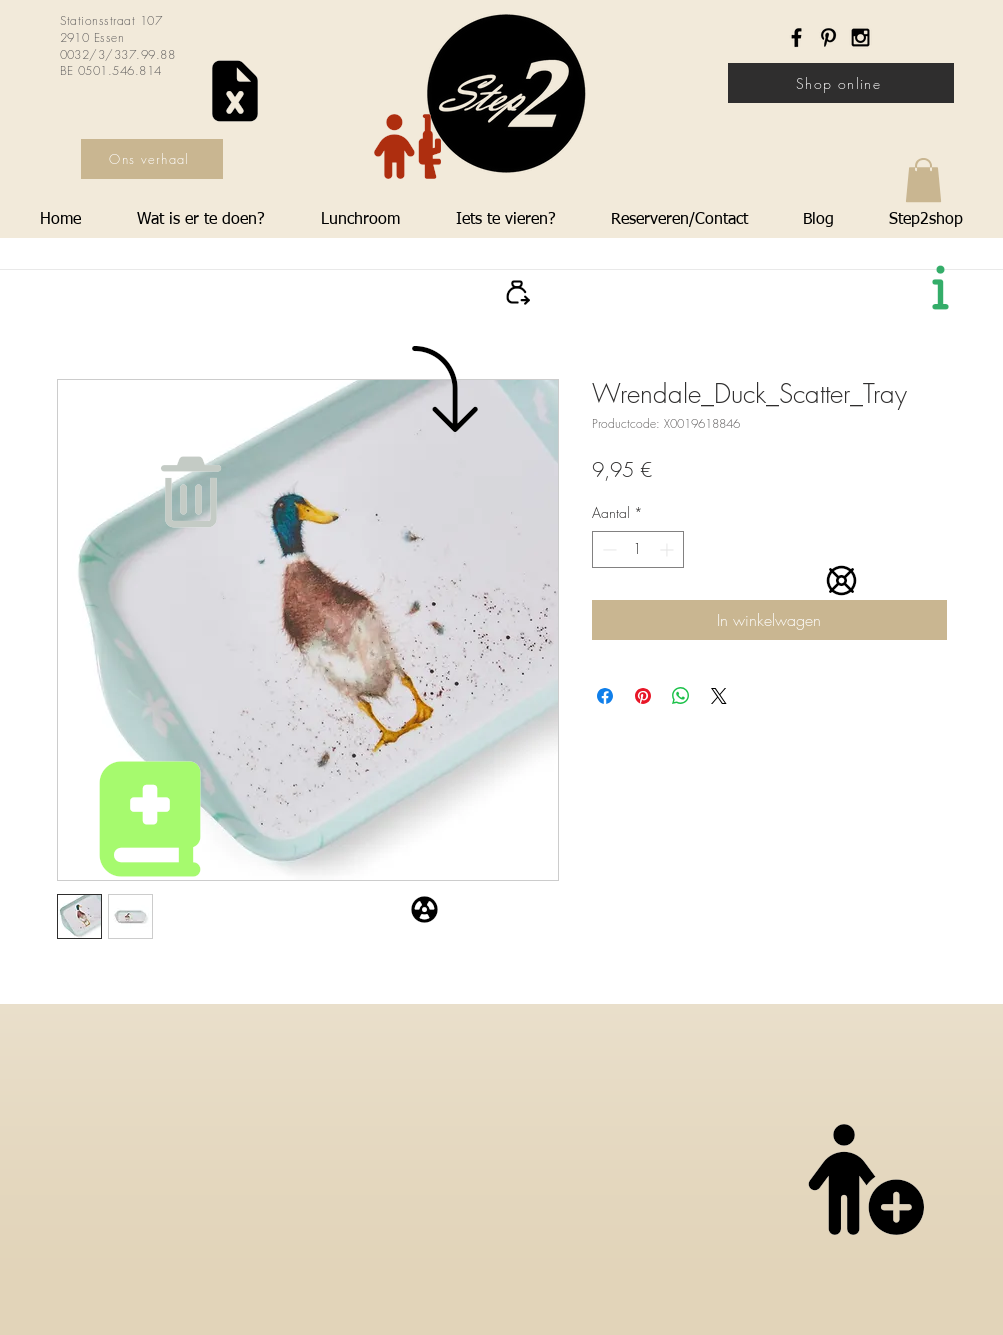 The height and width of the screenshot is (1335, 1003). What do you see at coordinates (517, 292) in the screenshot?
I see `transfer funds to another account` at bounding box center [517, 292].